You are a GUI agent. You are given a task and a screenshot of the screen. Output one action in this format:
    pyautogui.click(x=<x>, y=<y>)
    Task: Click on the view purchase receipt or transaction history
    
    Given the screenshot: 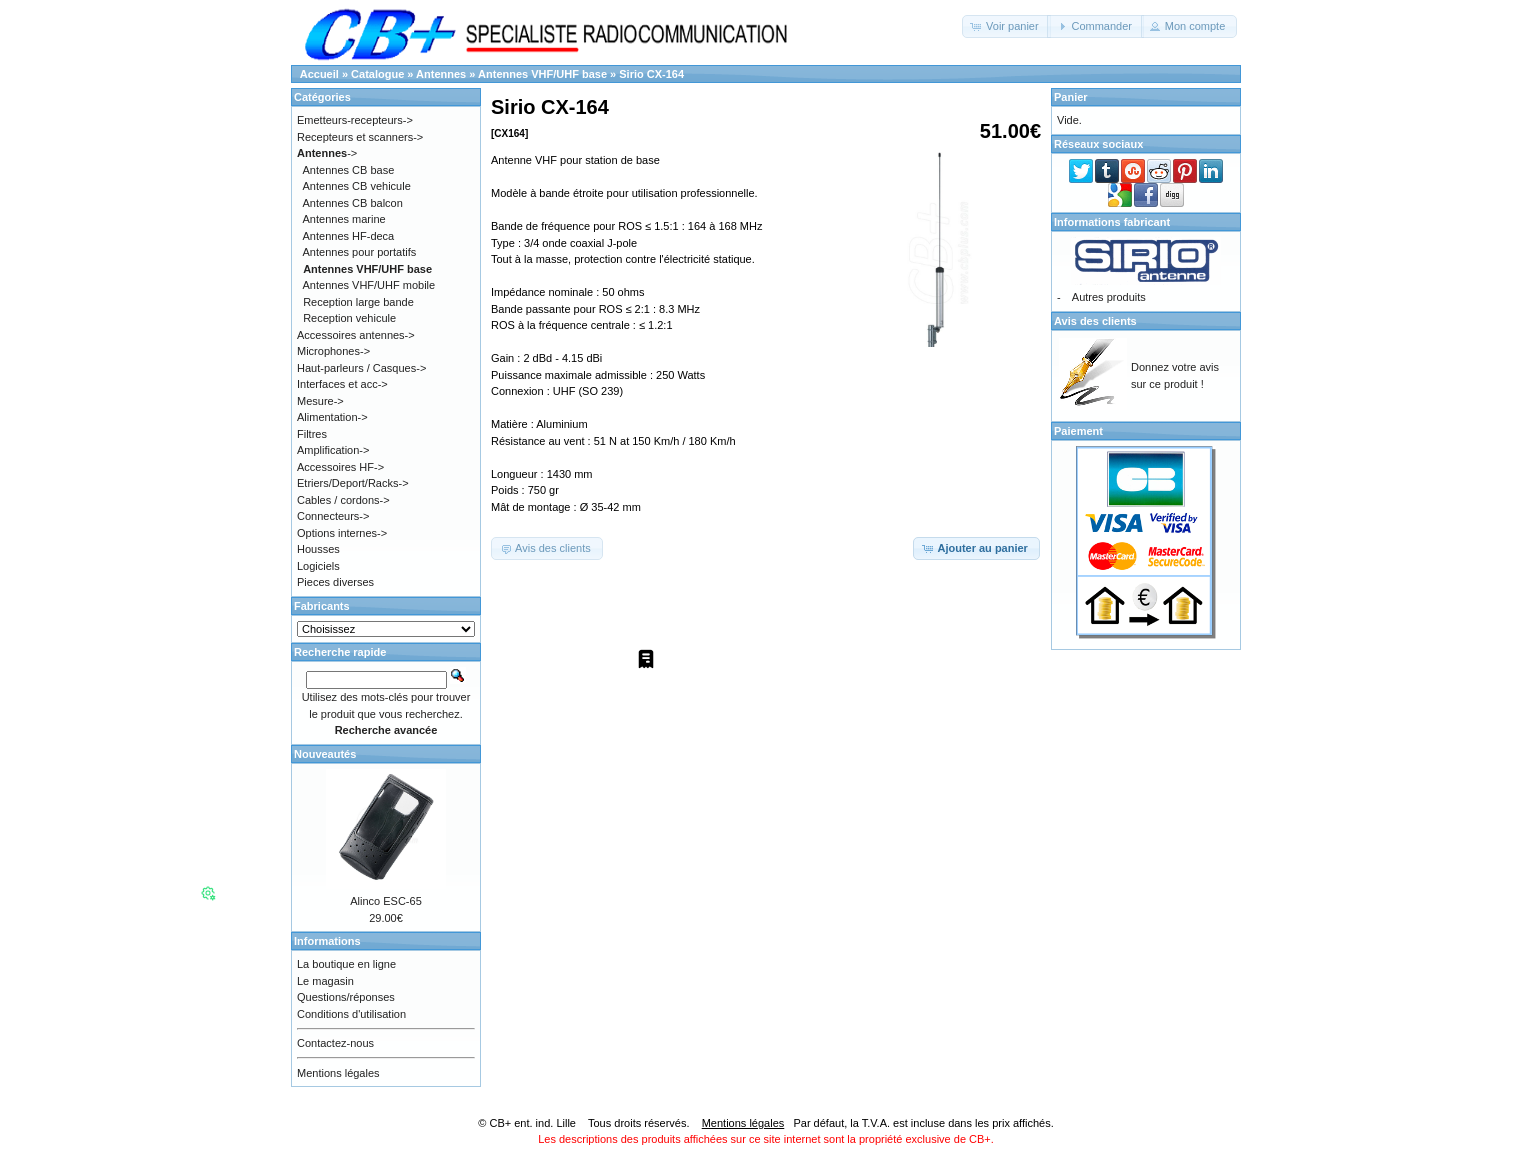 What is the action you would take?
    pyautogui.click(x=646, y=659)
    